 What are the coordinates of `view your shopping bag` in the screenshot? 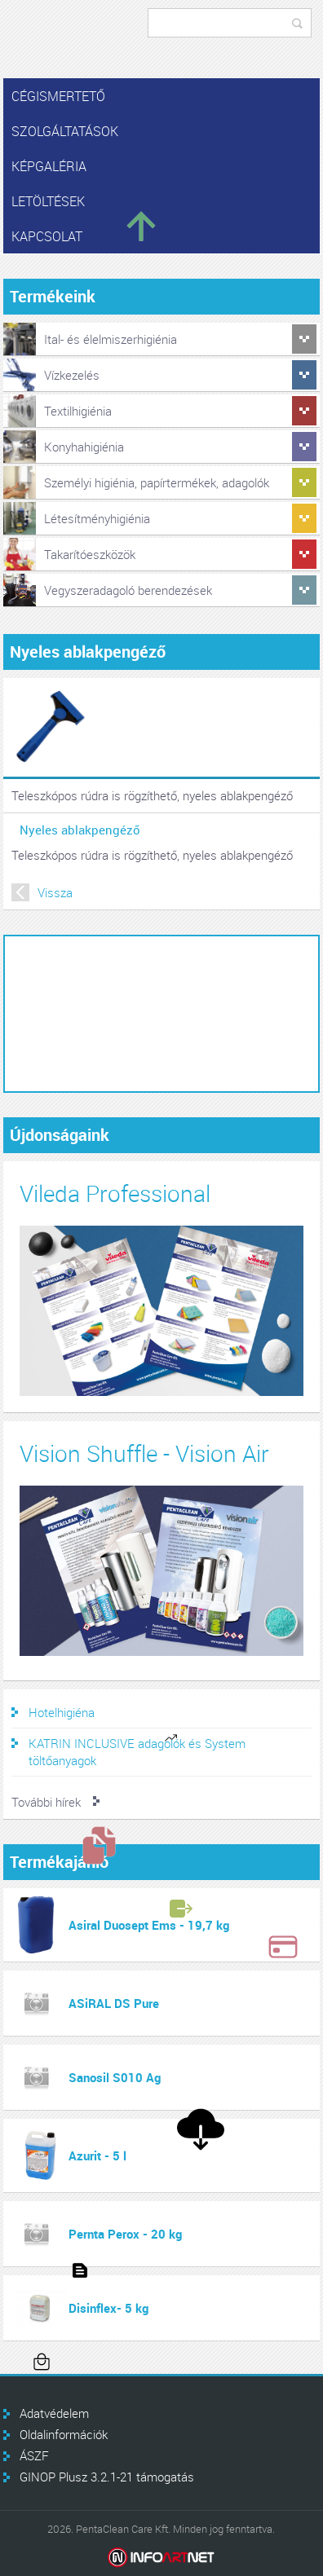 It's located at (42, 2362).